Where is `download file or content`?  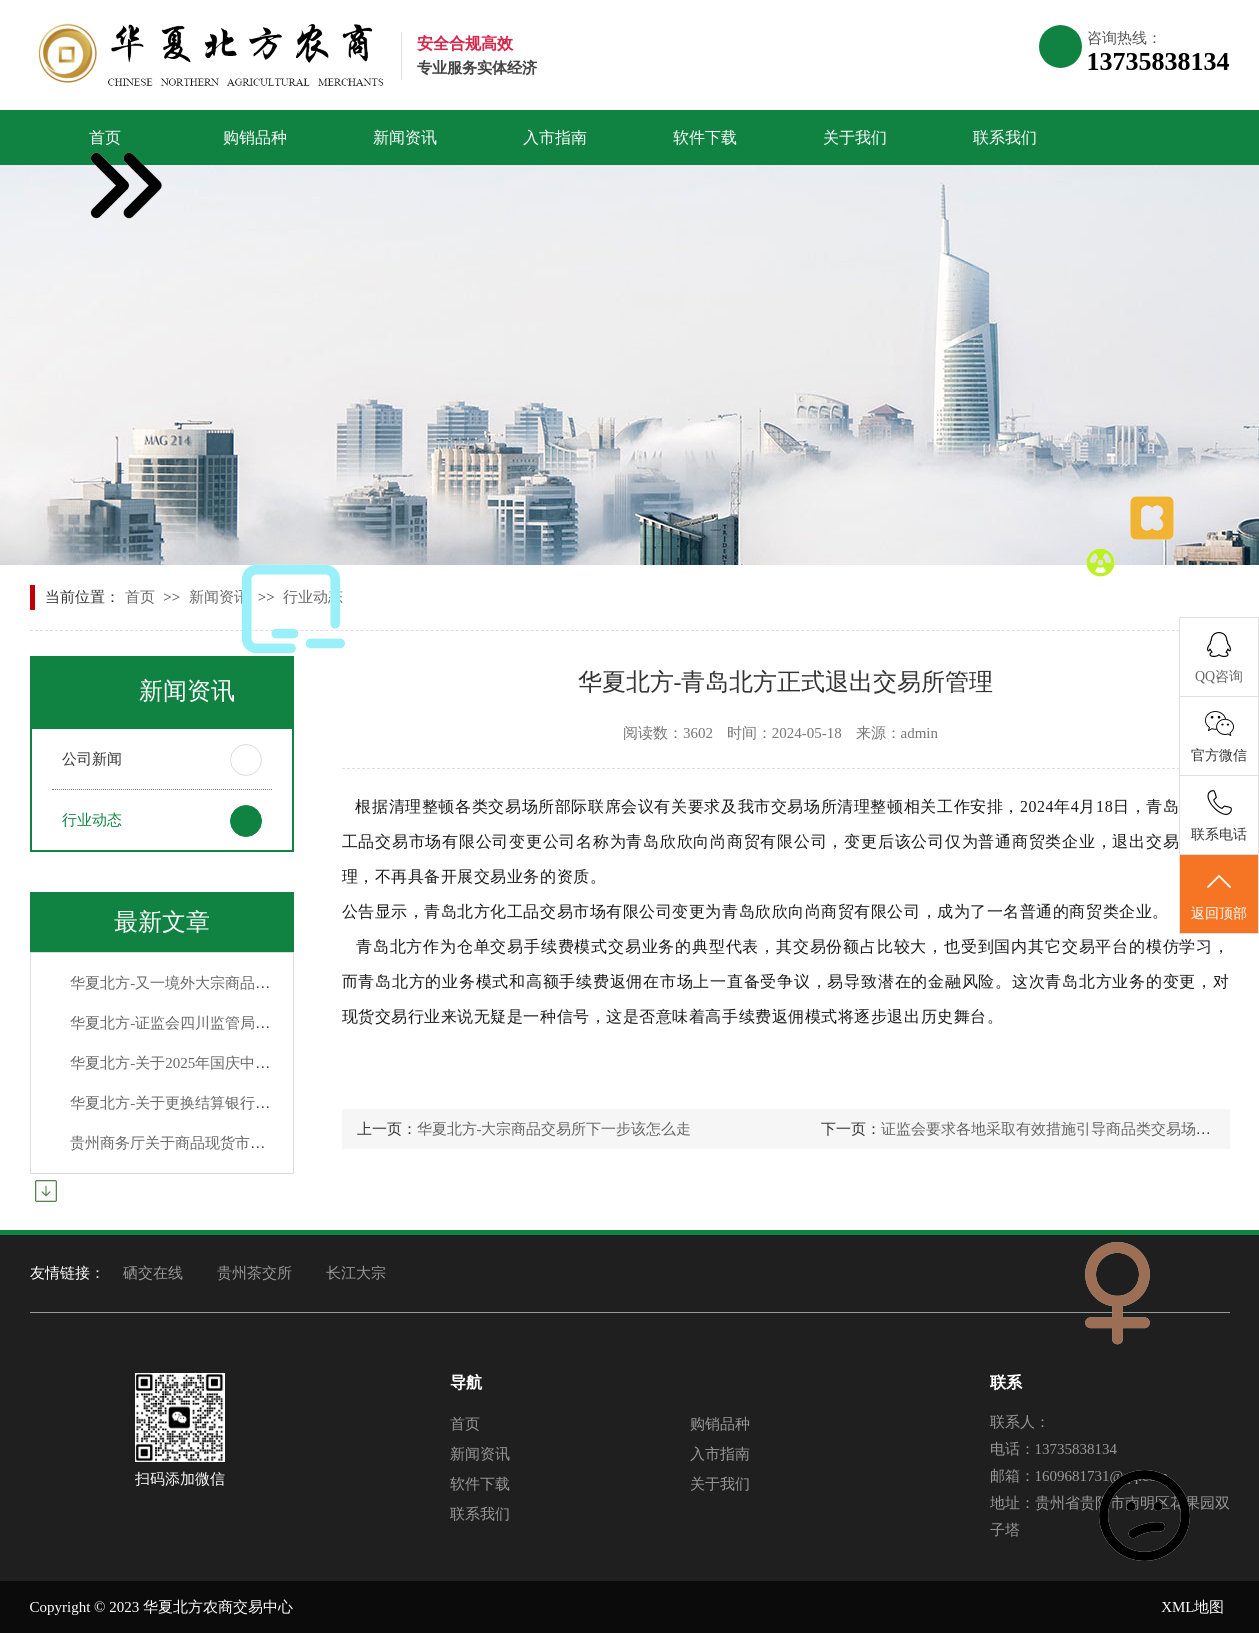 download file or content is located at coordinates (46, 1191).